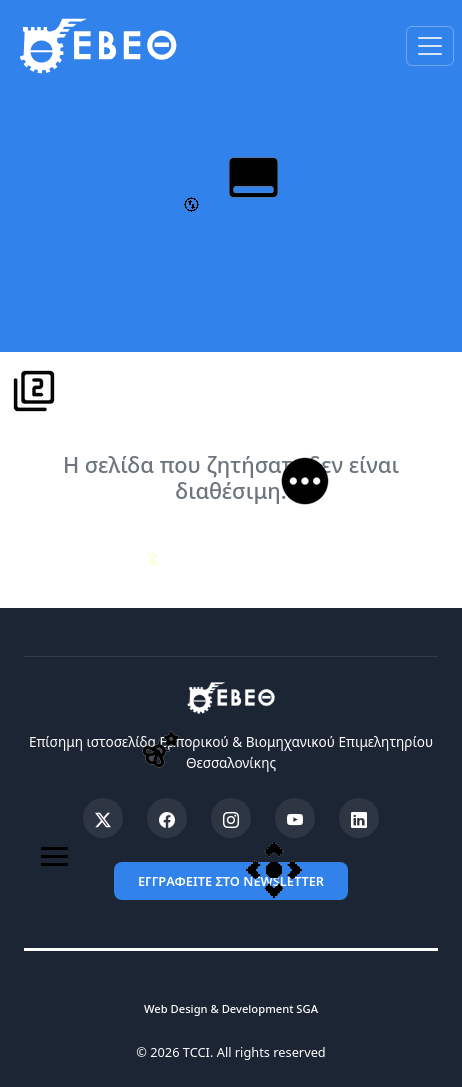  I want to click on indicates 2 items selected or stacked, so click(34, 391).